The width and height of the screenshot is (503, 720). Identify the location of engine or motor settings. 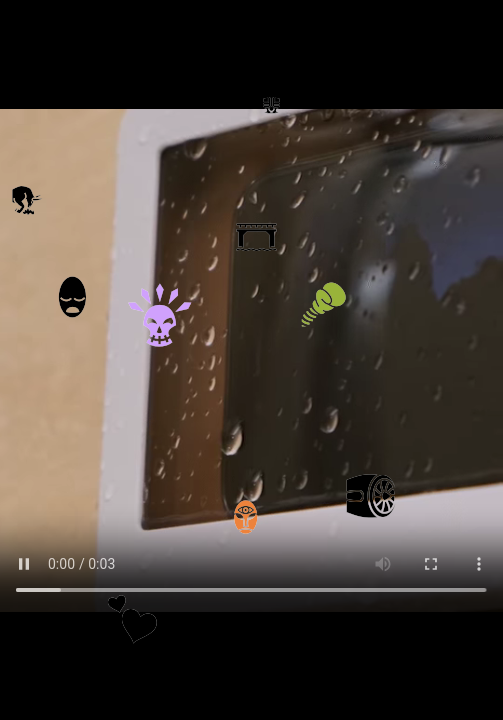
(271, 105).